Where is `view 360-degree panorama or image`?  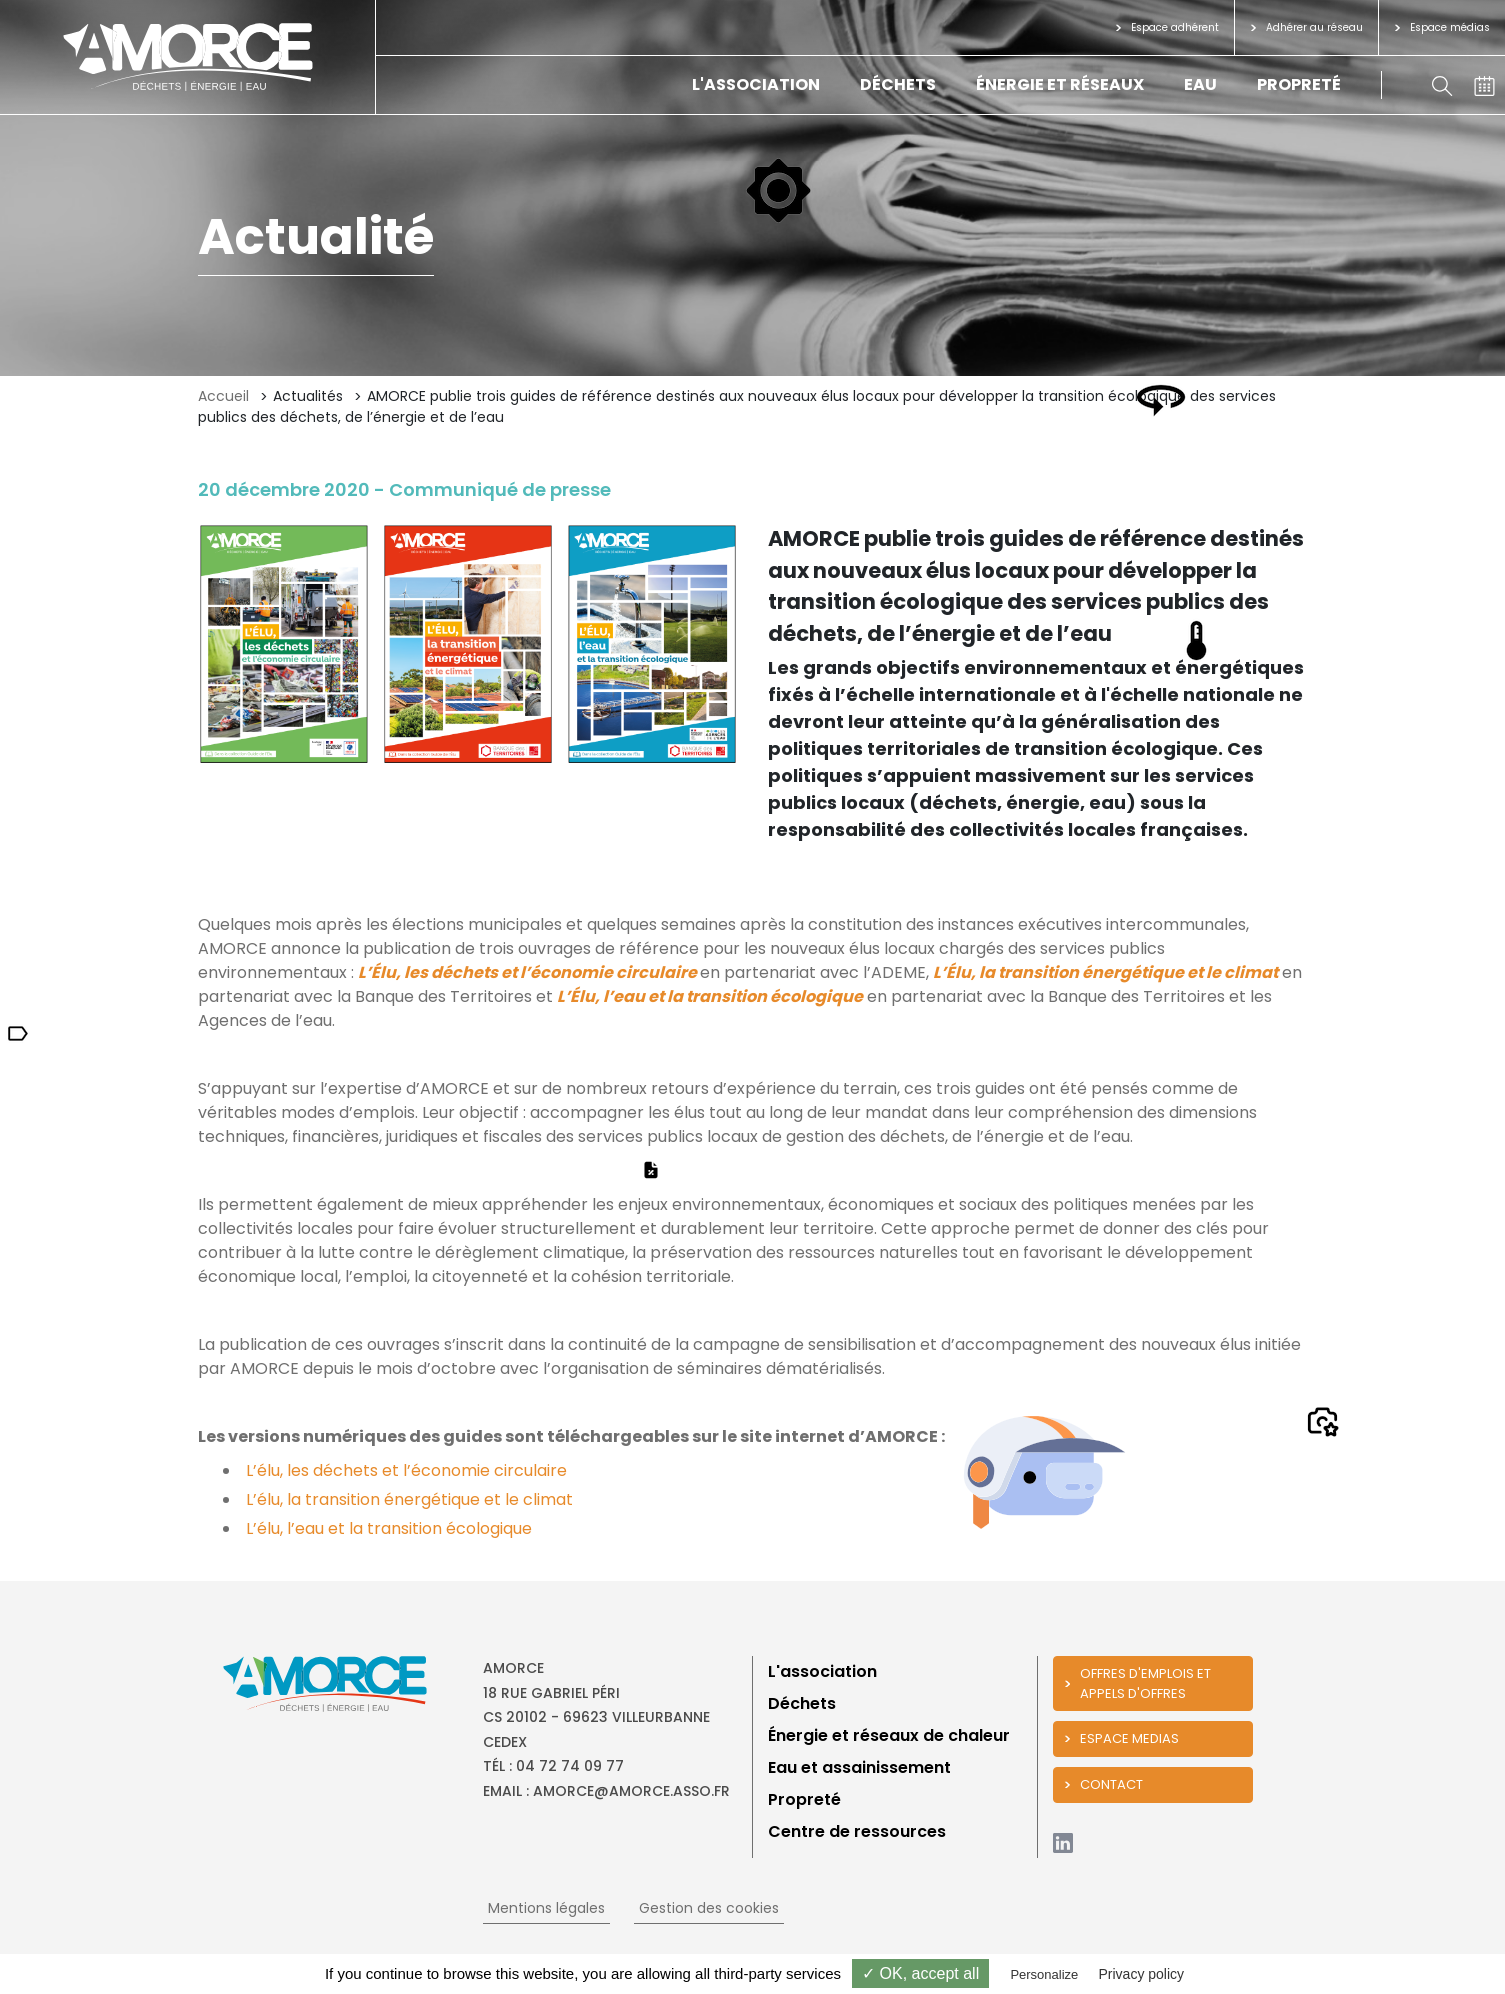
view 360-degree panorama or image is located at coordinates (1161, 397).